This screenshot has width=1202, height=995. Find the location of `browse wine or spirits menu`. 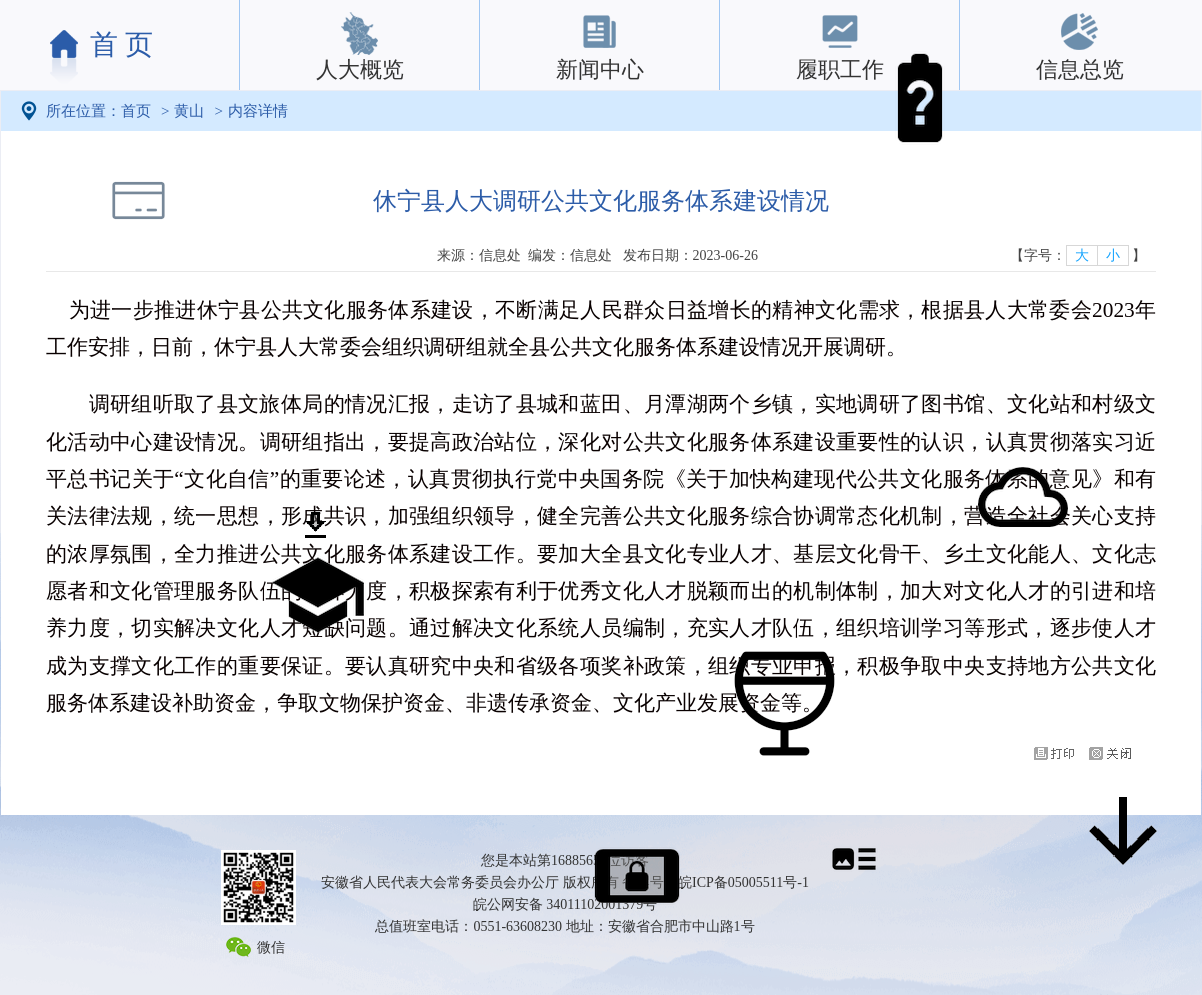

browse wine or spirits menu is located at coordinates (784, 701).